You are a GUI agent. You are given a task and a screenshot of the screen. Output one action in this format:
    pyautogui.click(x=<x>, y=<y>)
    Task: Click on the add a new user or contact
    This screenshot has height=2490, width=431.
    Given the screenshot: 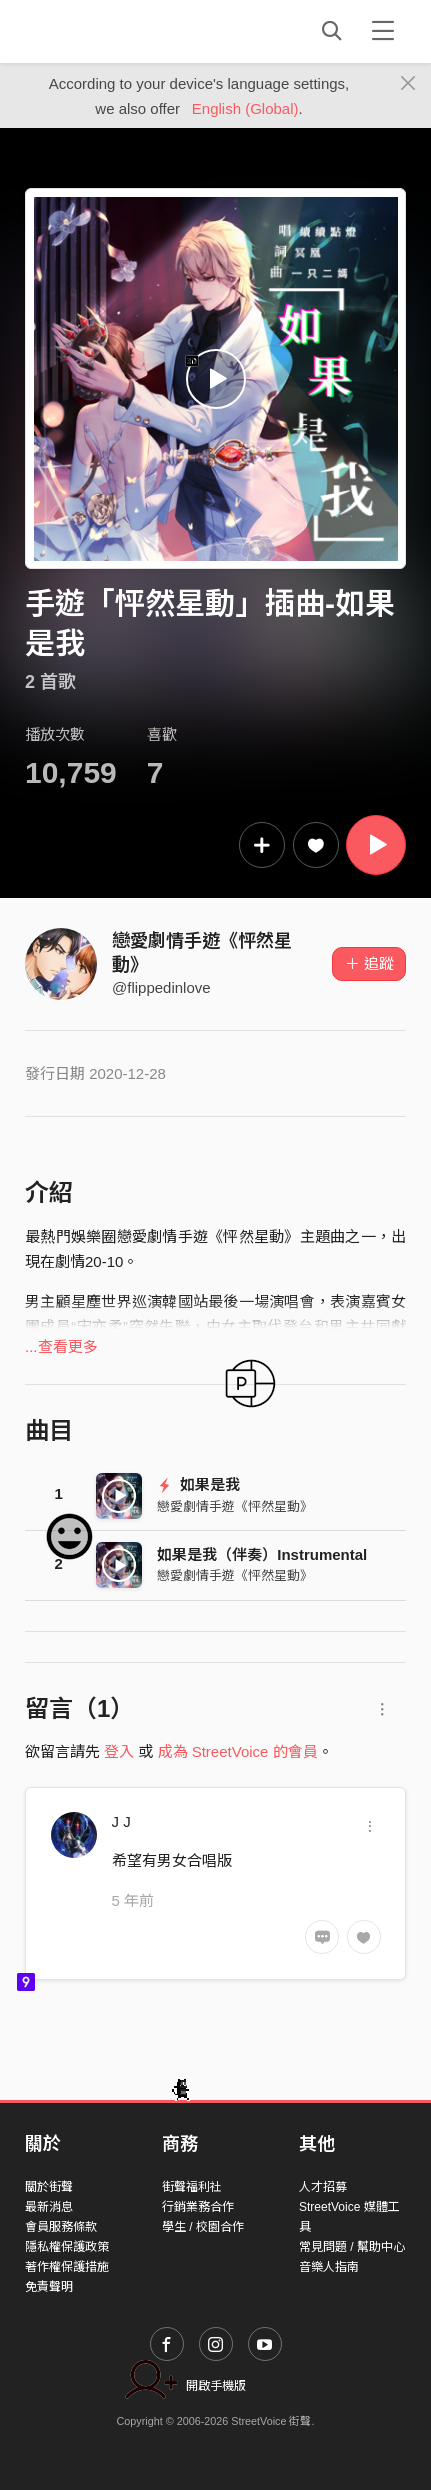 What is the action you would take?
    pyautogui.click(x=150, y=2381)
    